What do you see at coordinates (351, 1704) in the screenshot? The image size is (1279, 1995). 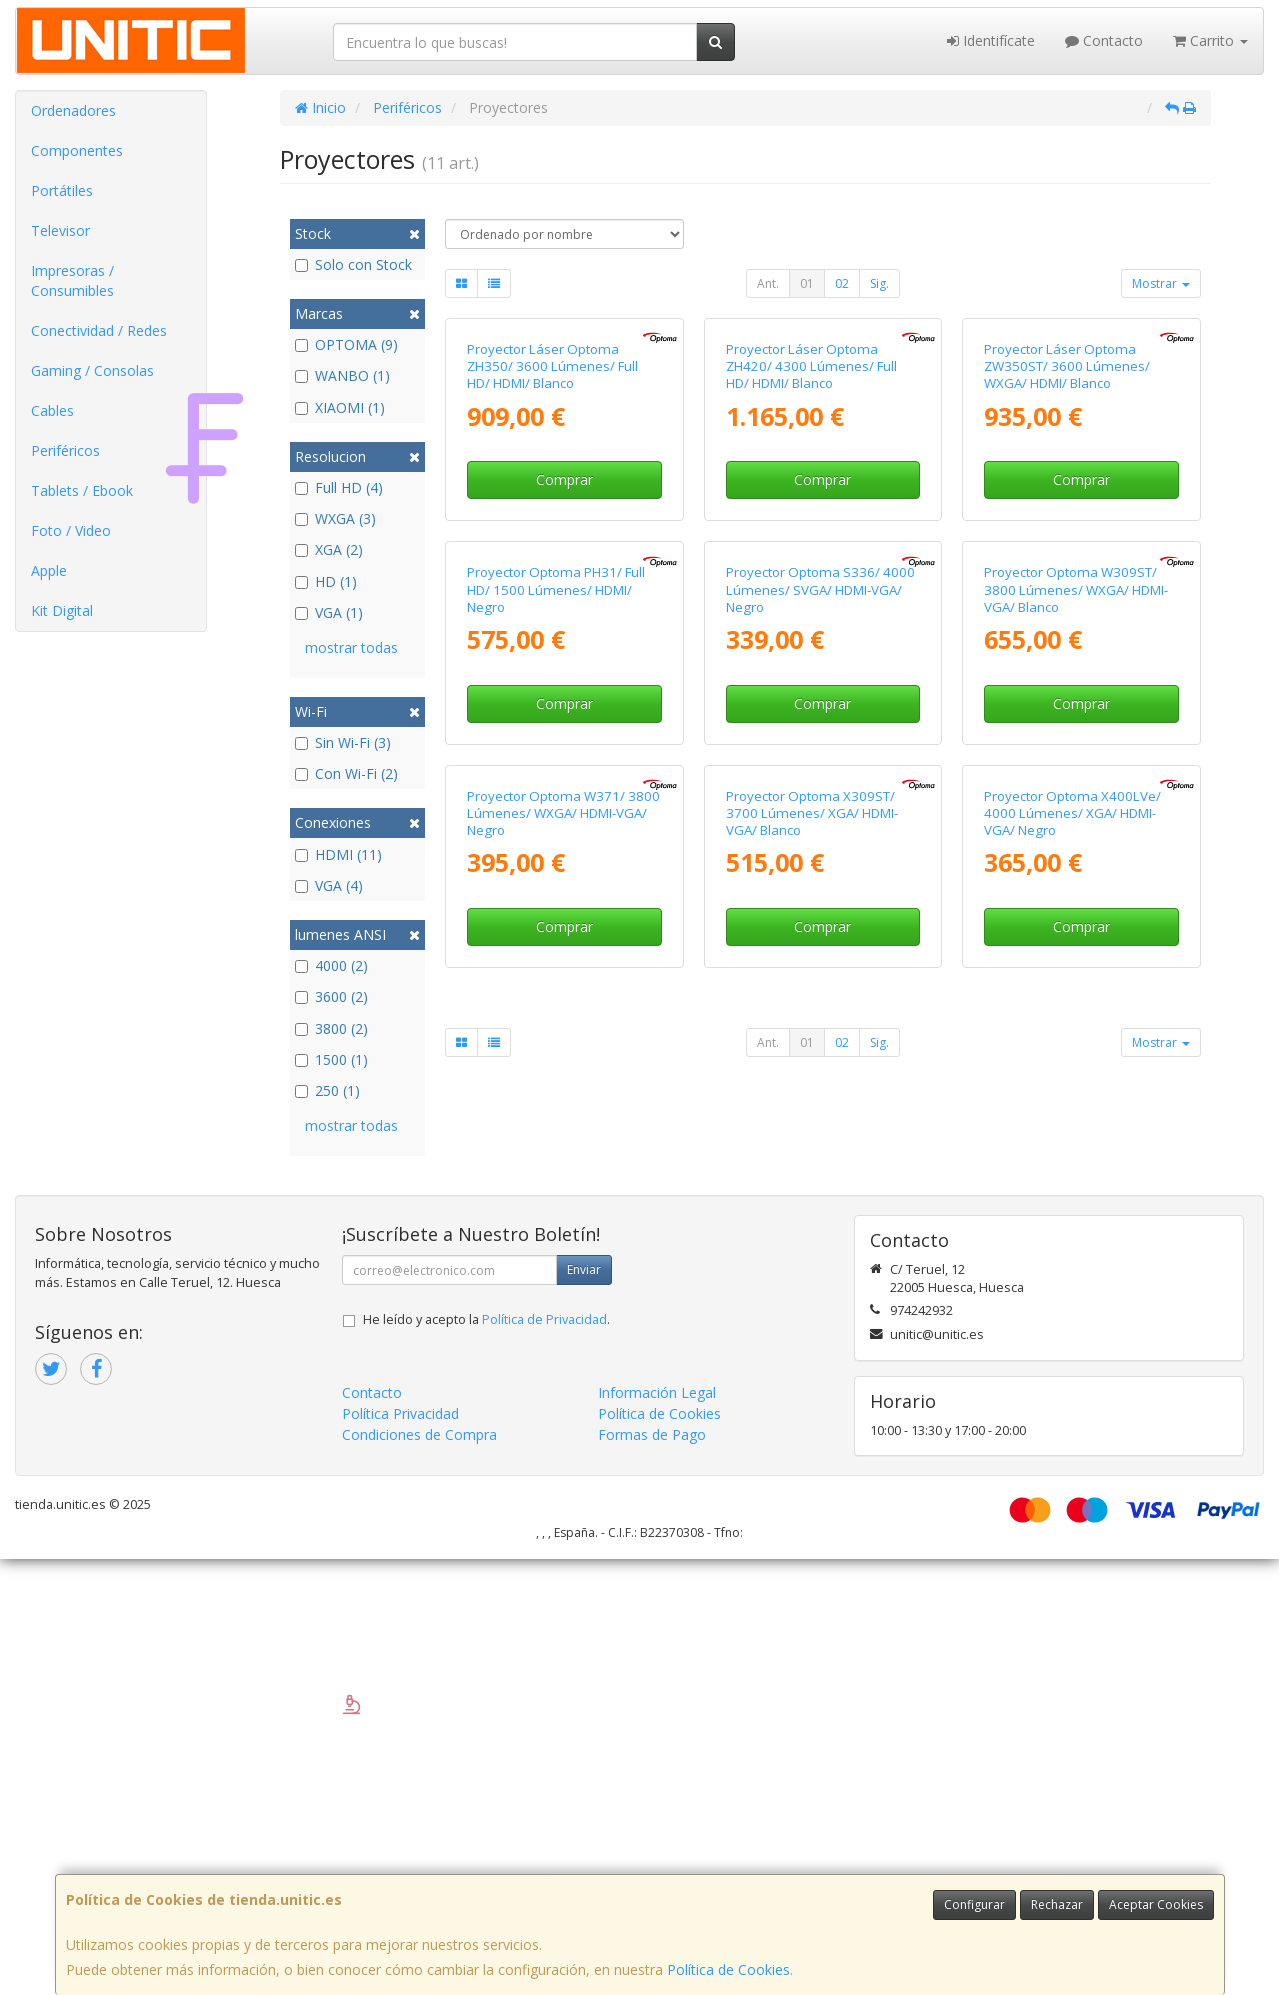 I see `access scientific or research tools` at bounding box center [351, 1704].